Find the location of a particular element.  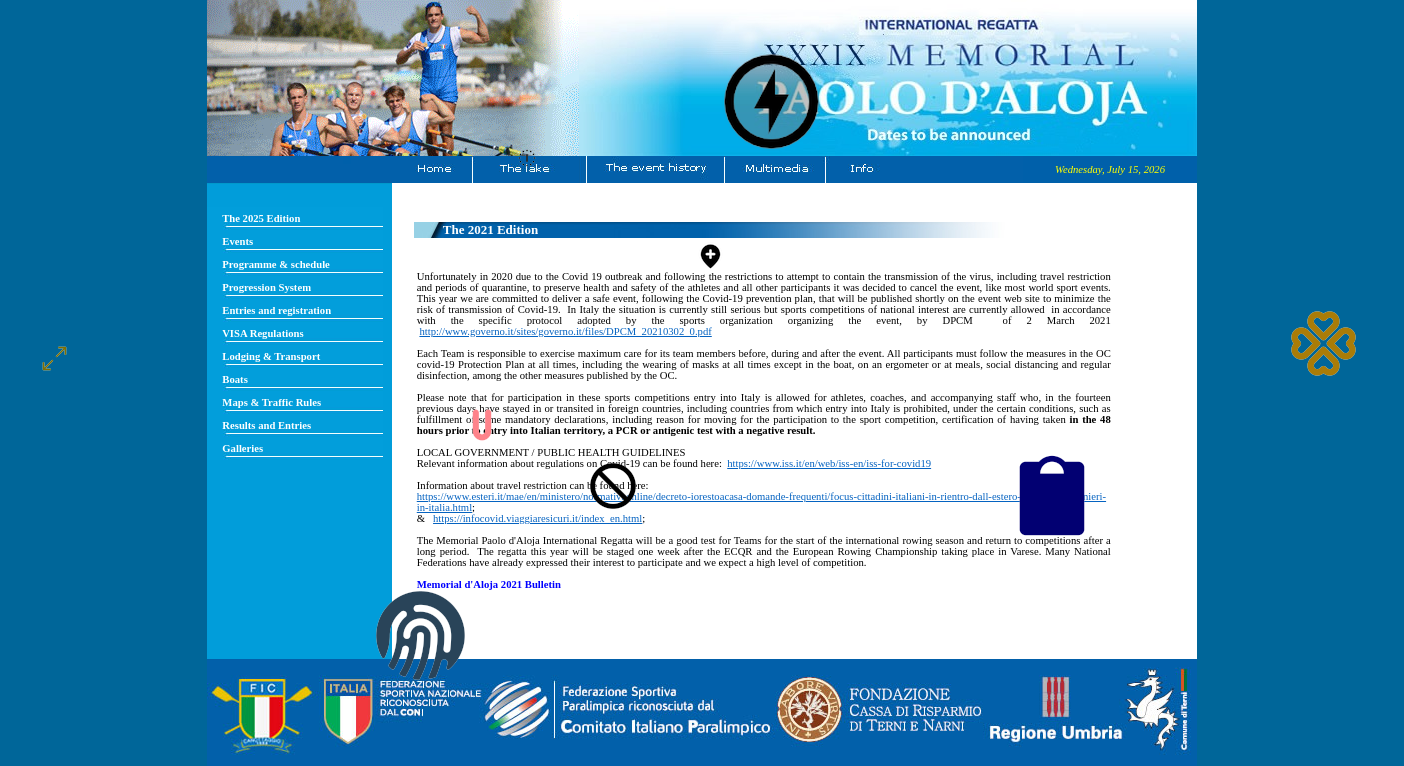

indicates offline mode with cached content available is located at coordinates (771, 101).